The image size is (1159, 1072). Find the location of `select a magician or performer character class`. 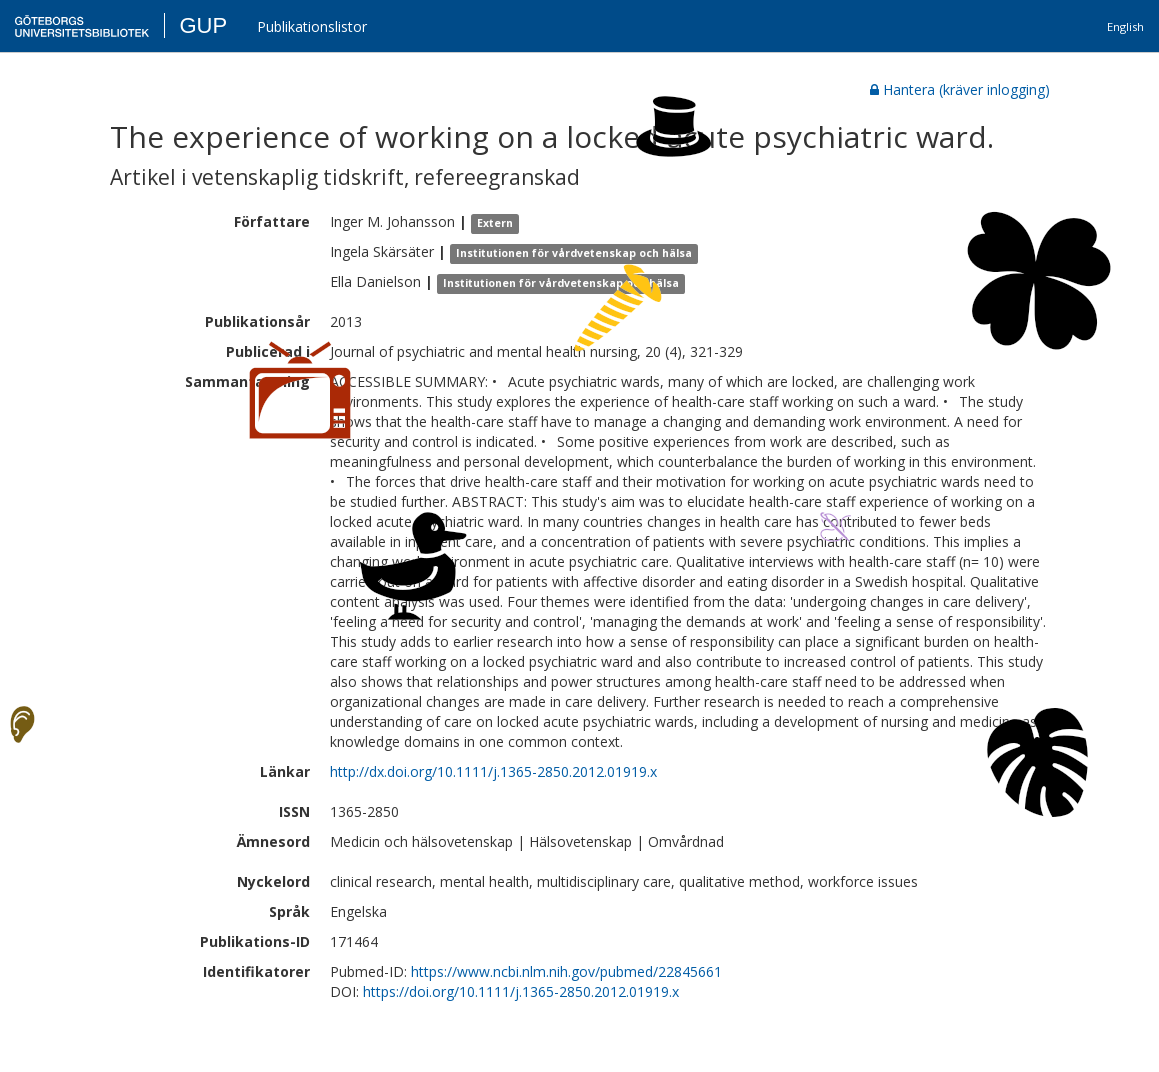

select a magician or performer character class is located at coordinates (673, 127).